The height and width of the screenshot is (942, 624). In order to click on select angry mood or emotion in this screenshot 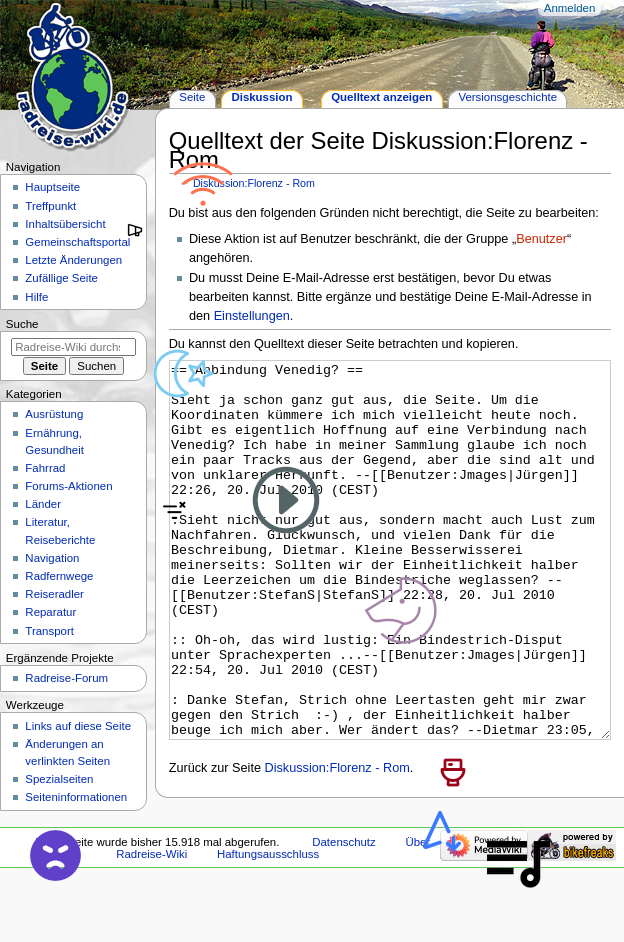, I will do `click(55, 855)`.